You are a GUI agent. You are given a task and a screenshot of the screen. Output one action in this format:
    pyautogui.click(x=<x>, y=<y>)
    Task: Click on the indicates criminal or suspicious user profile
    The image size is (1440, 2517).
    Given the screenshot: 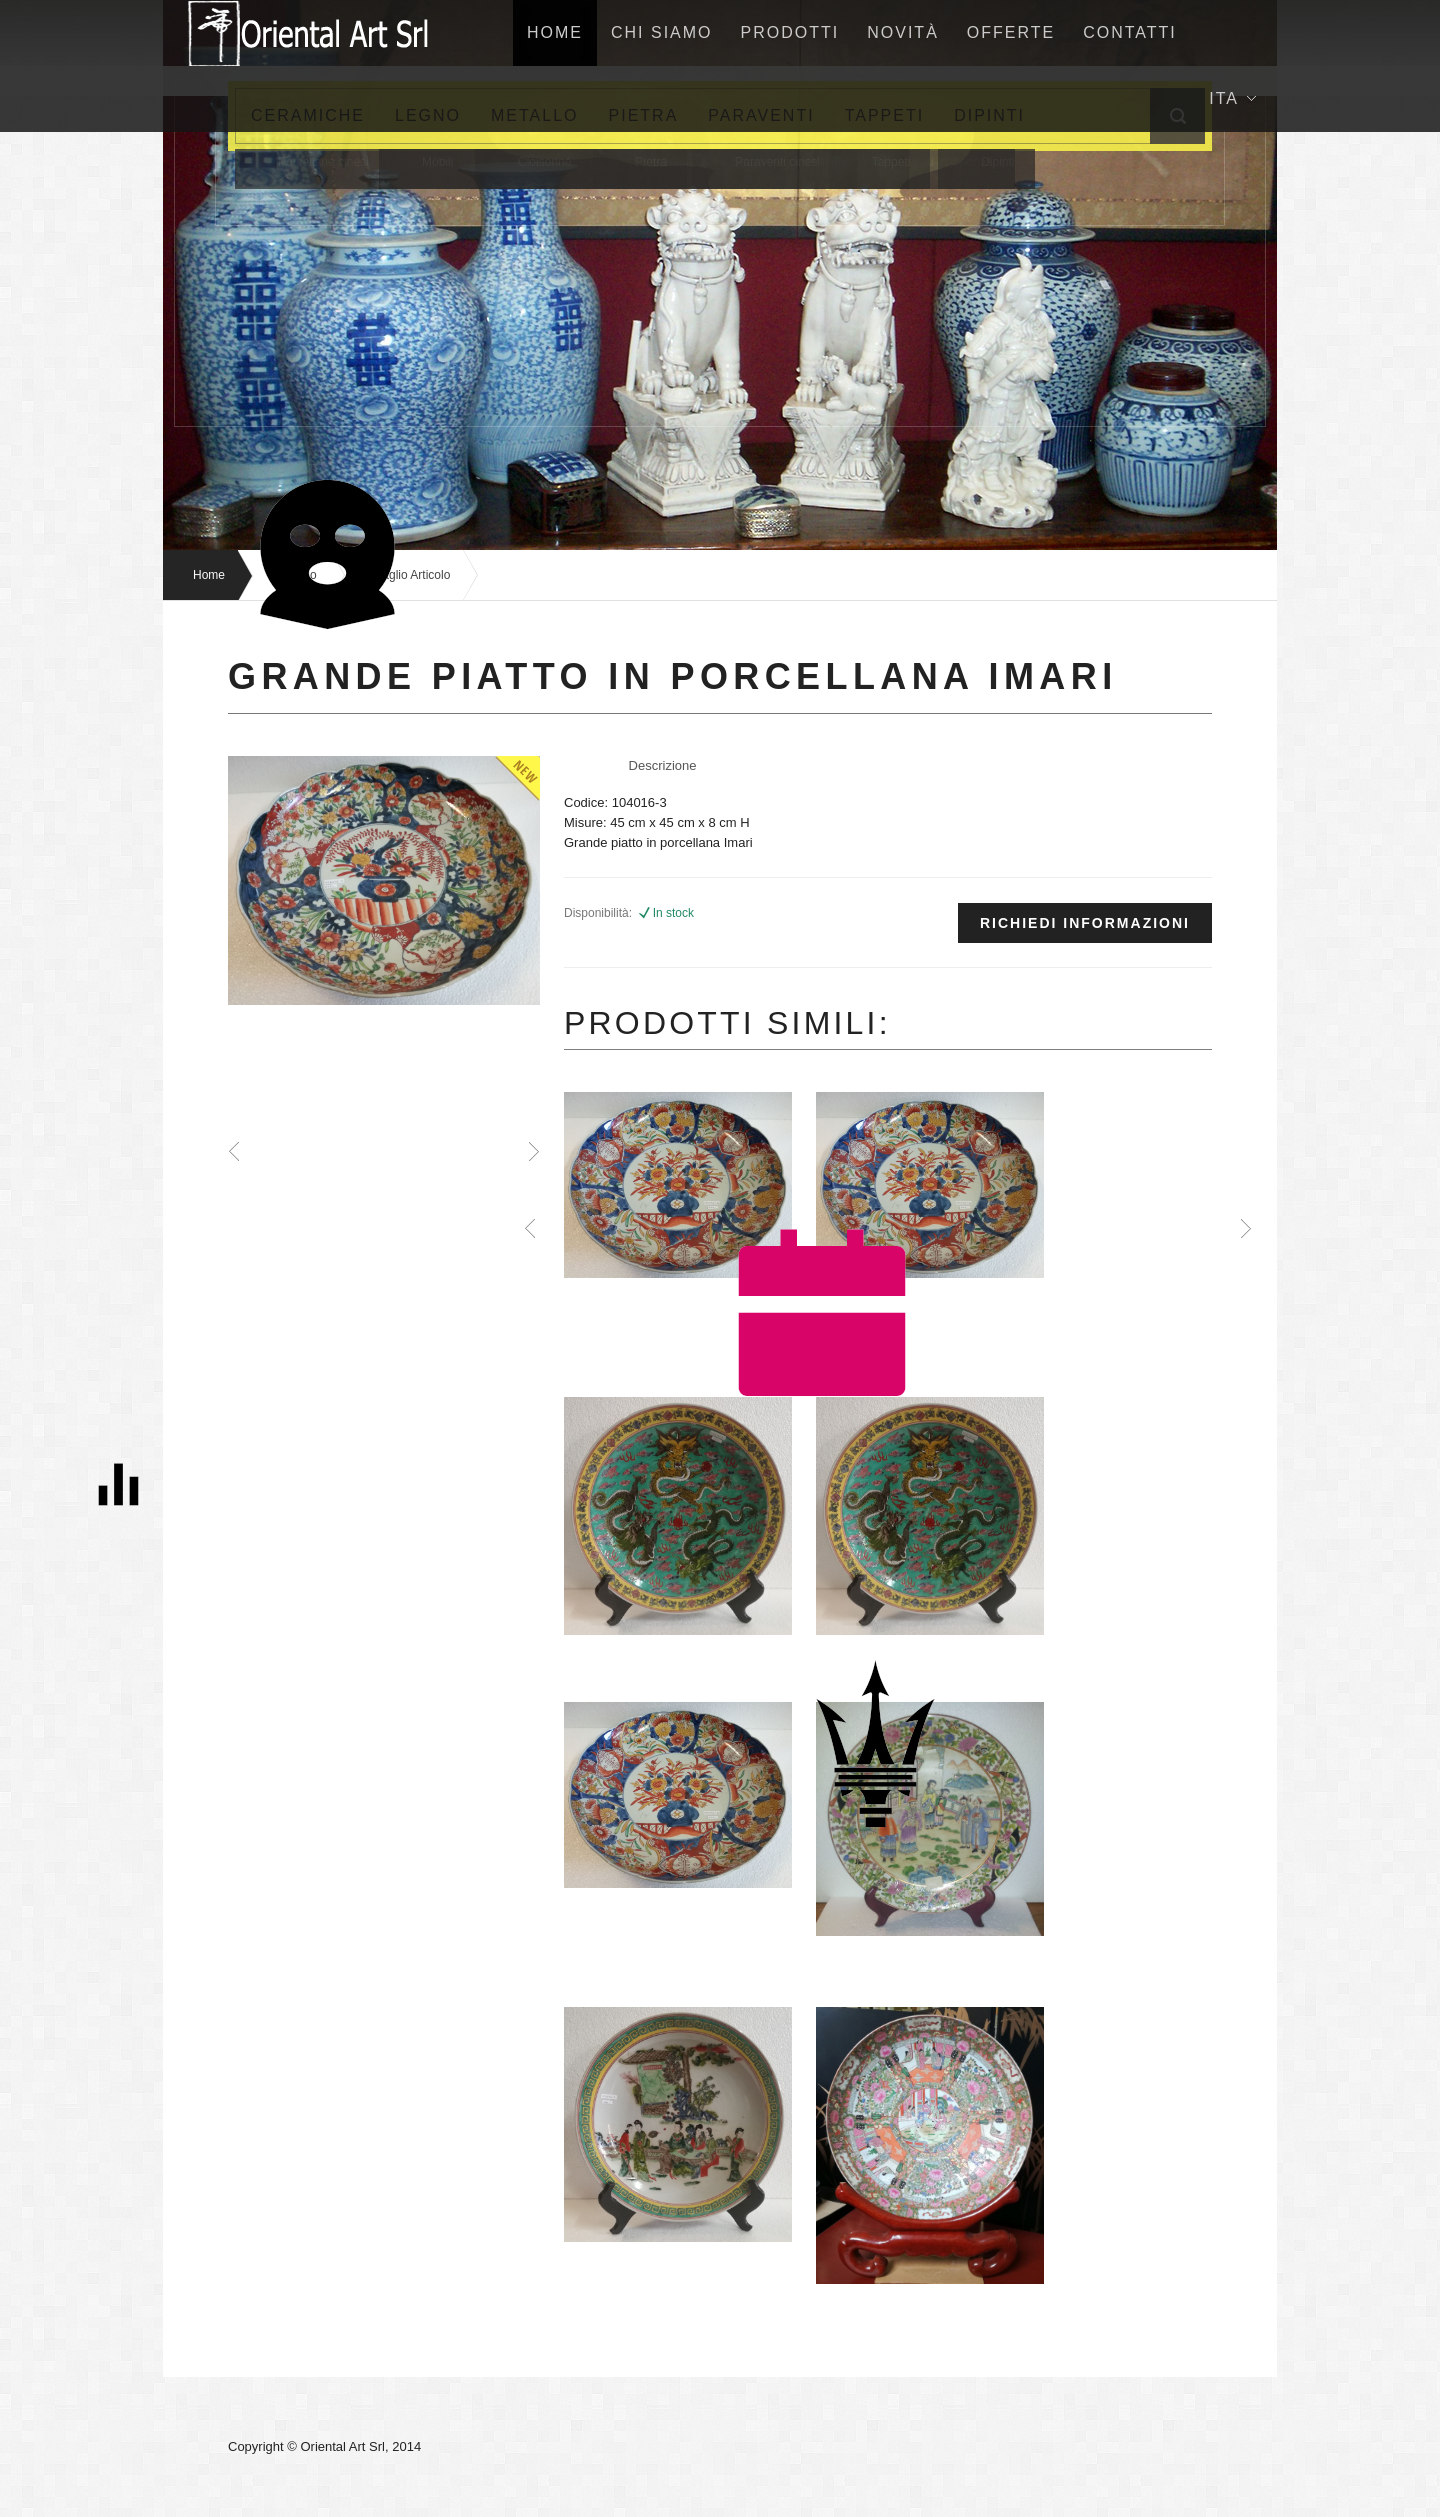 What is the action you would take?
    pyautogui.click(x=327, y=554)
    